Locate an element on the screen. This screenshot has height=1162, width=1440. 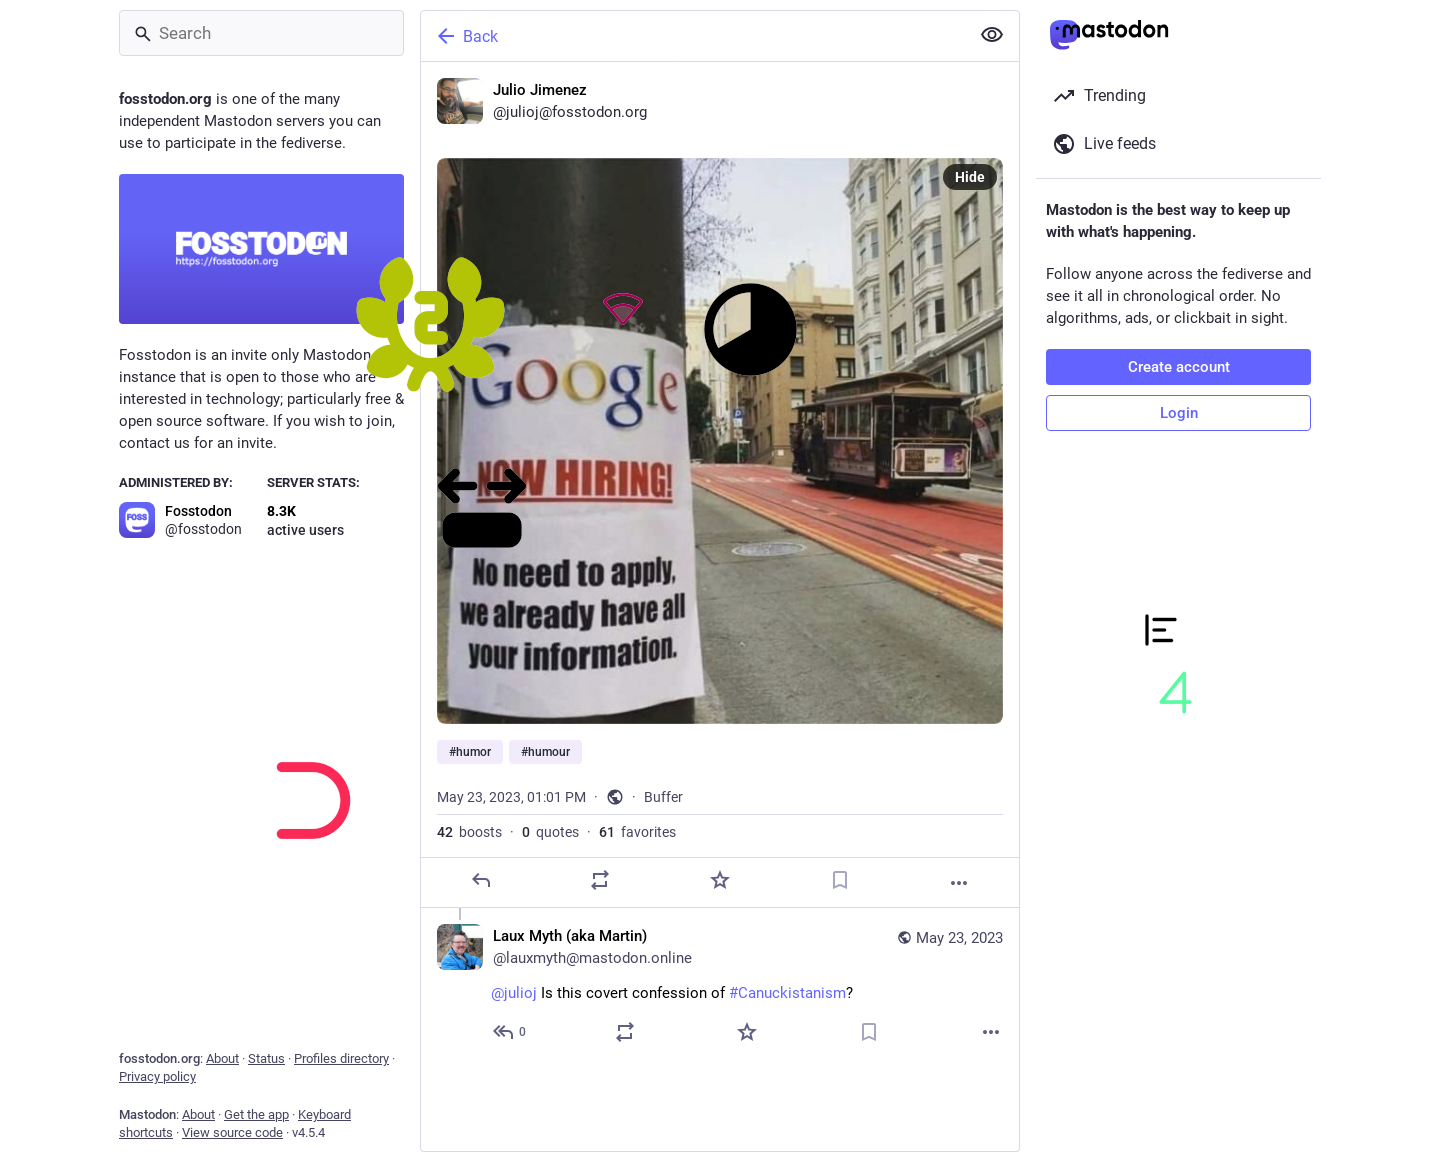
indicates medium wifi signal strength is located at coordinates (623, 309).